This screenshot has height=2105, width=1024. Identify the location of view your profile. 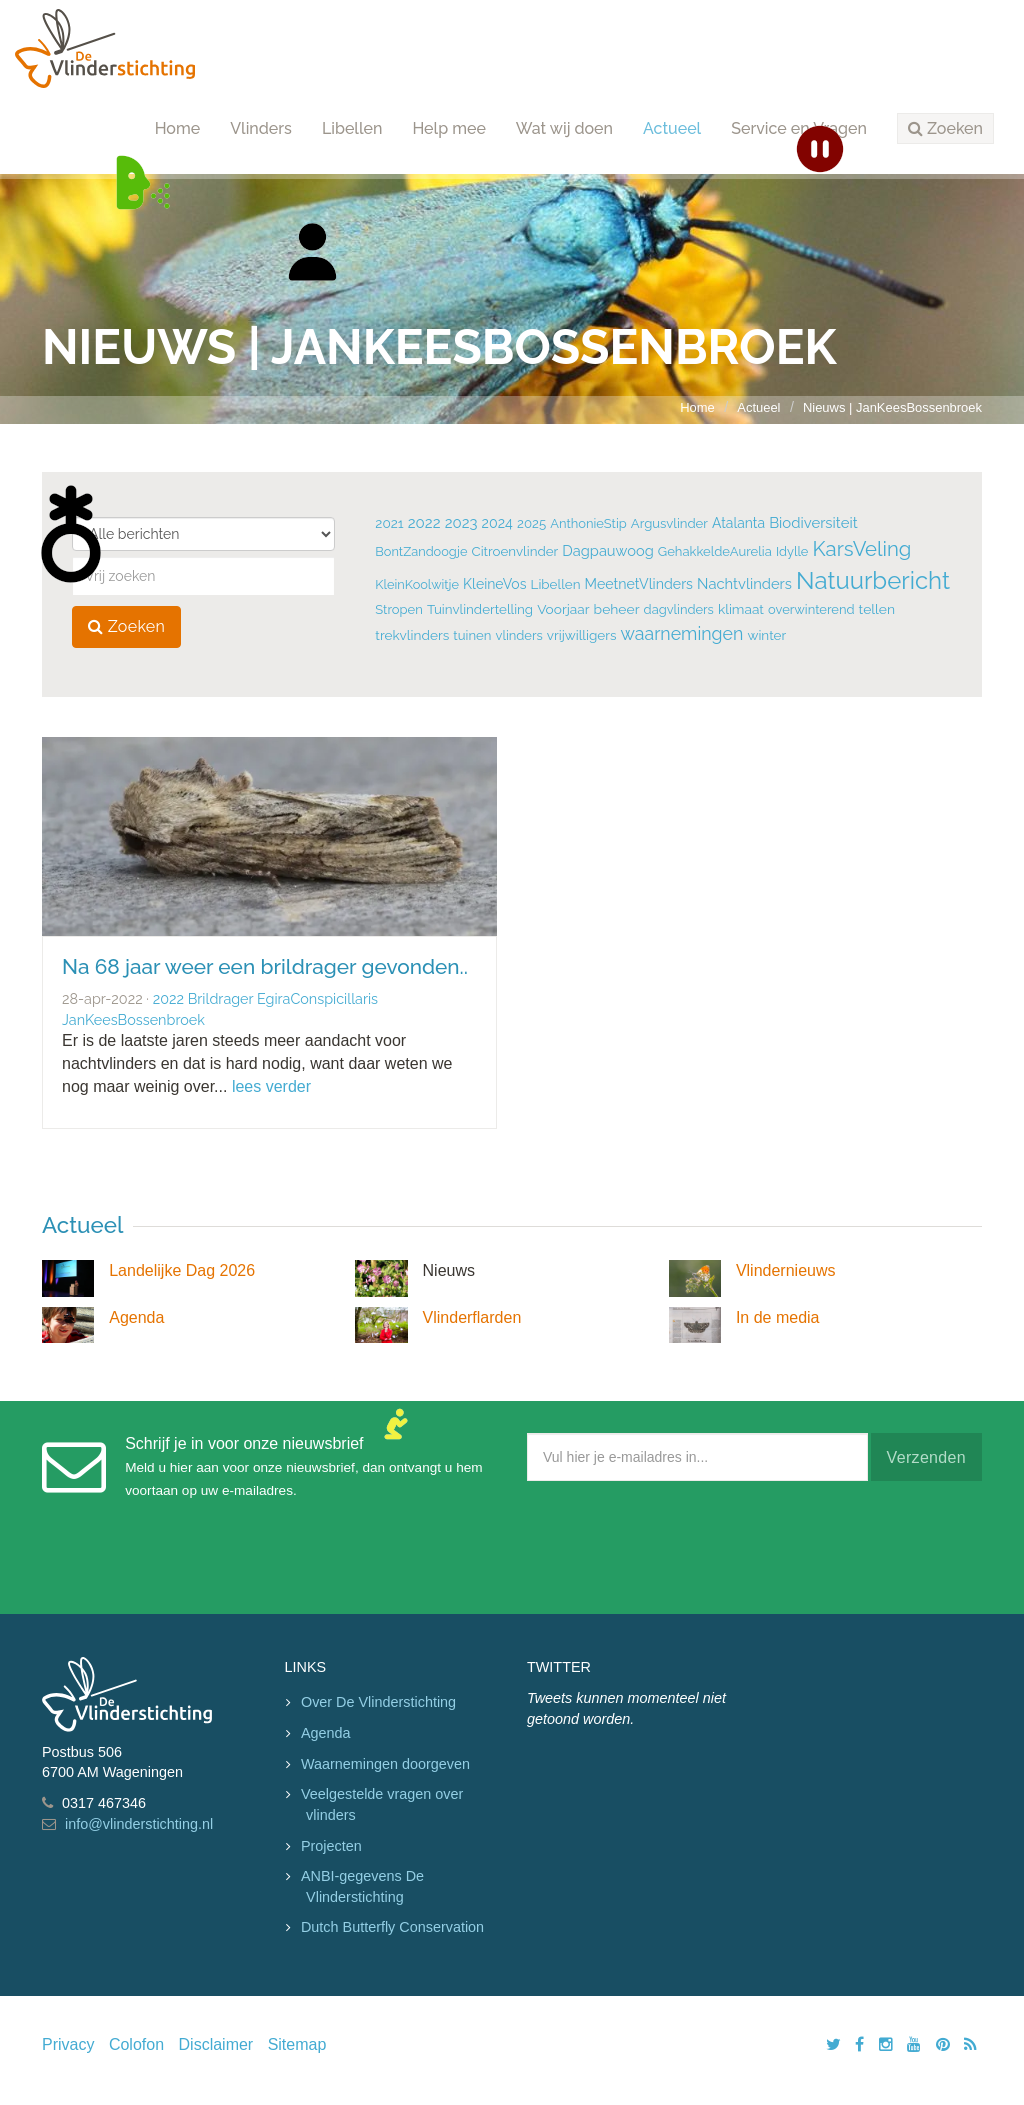
(312, 251).